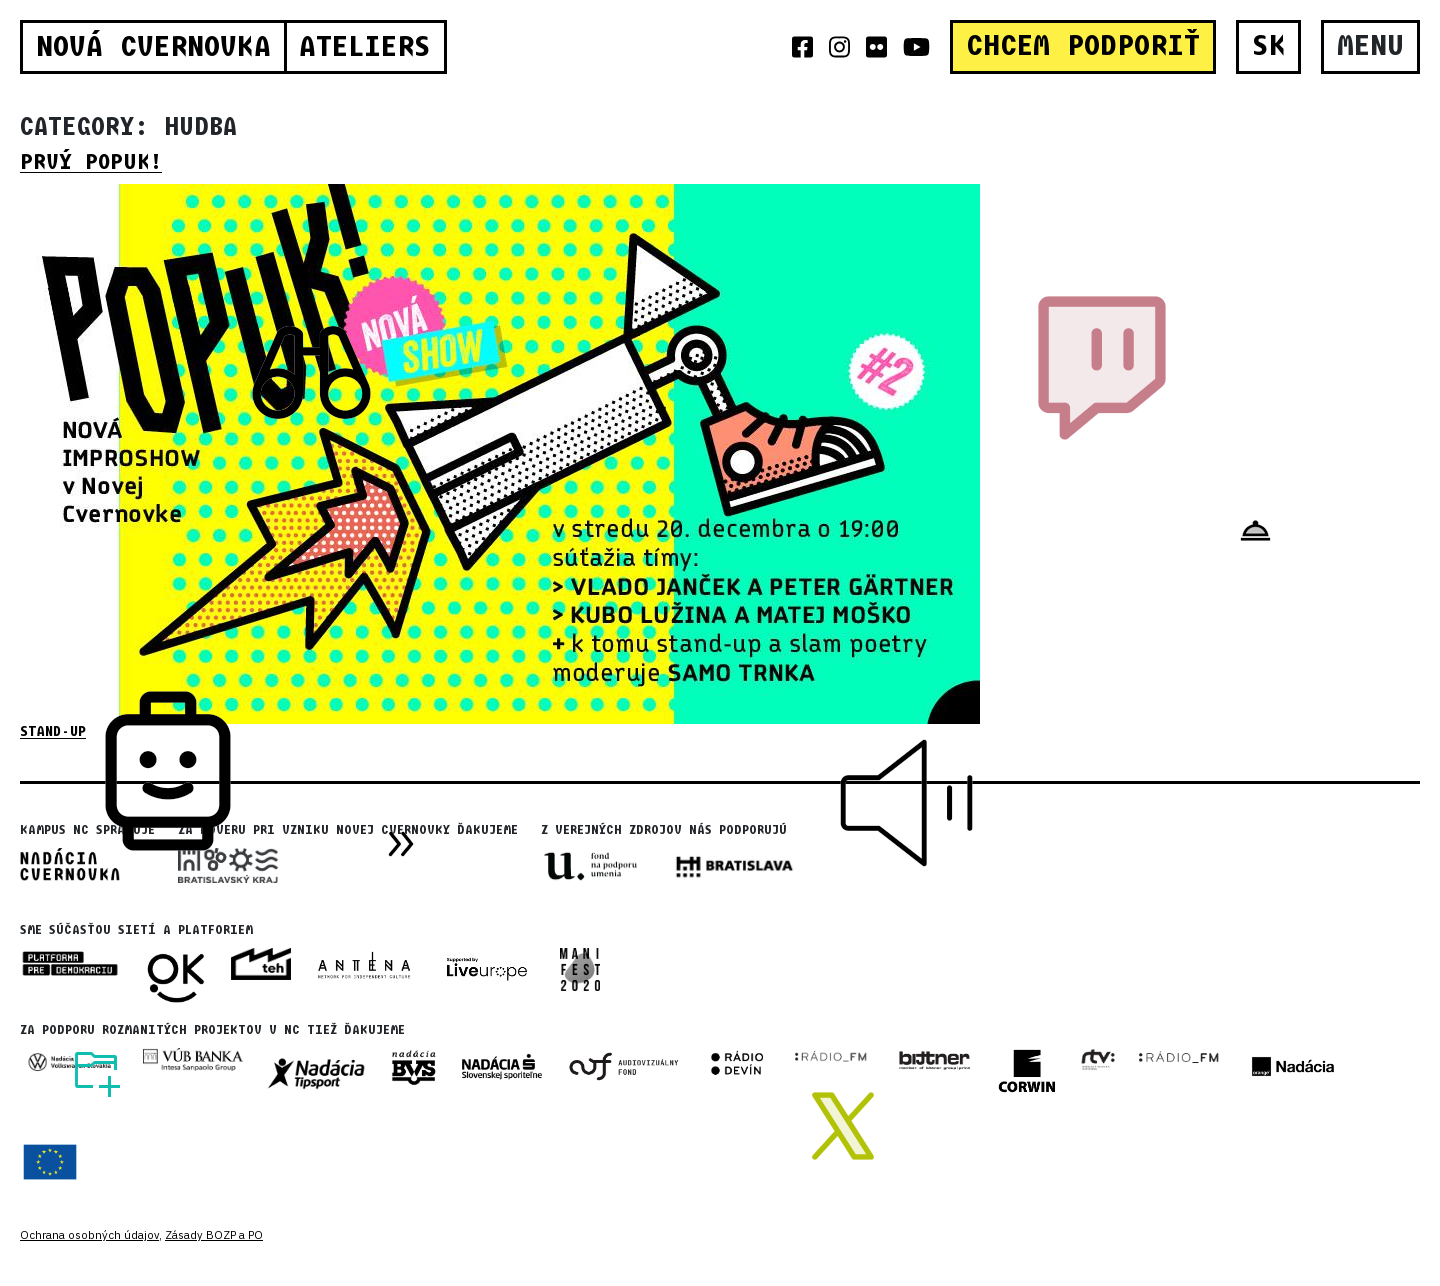 Image resolution: width=1440 pixels, height=1286 pixels. Describe the element at coordinates (843, 1126) in the screenshot. I see `open the X (formerly Twitter) app` at that location.